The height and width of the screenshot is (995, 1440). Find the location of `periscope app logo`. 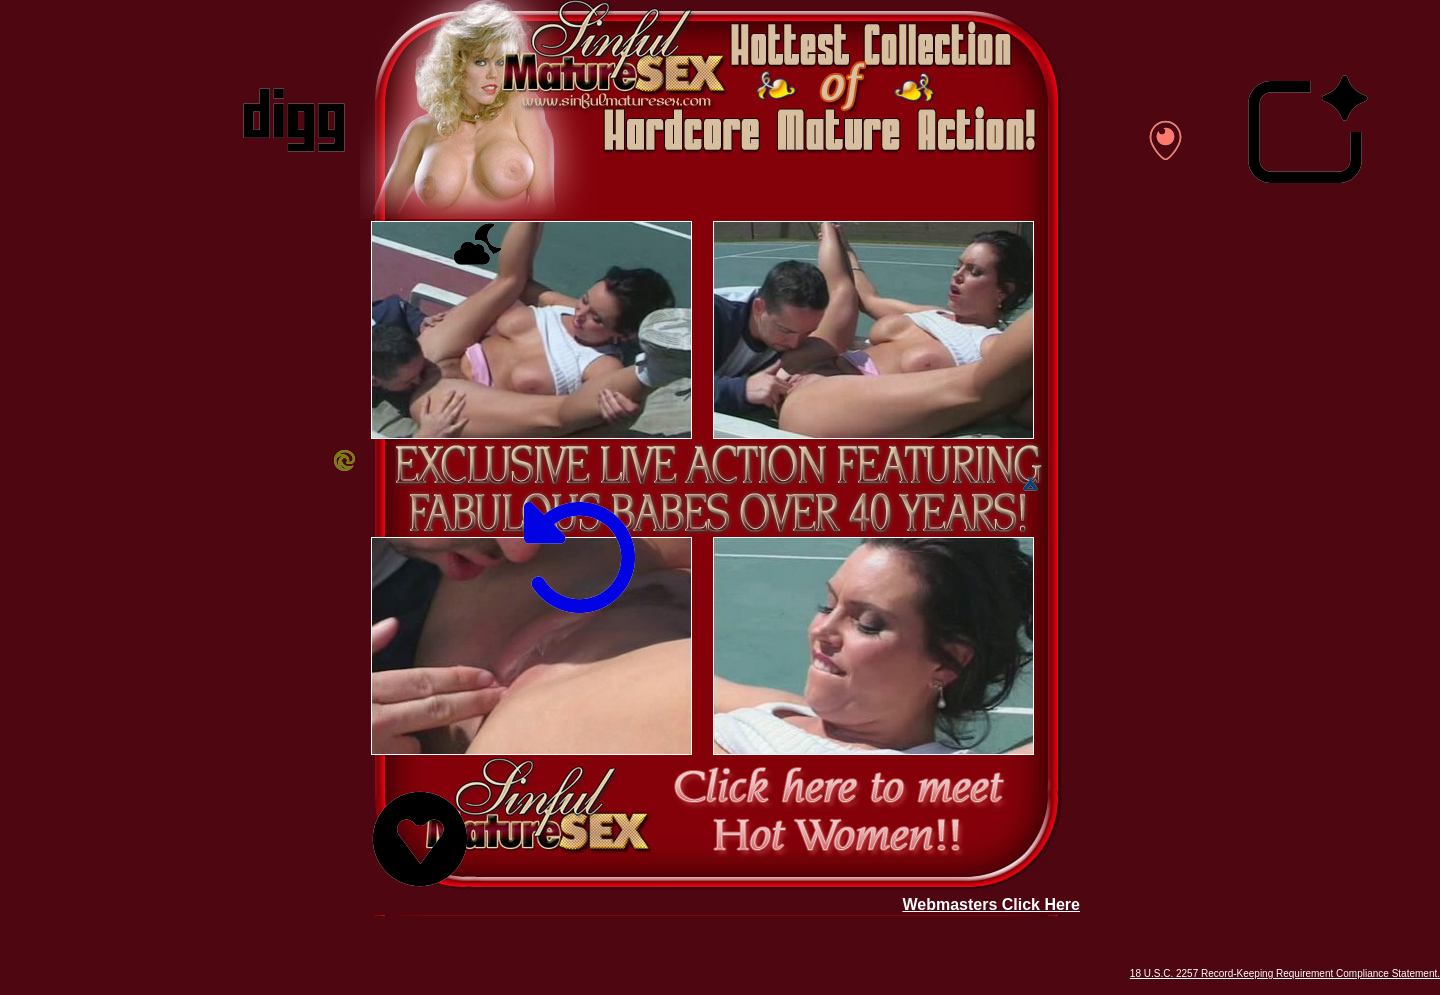

periscope app logo is located at coordinates (1165, 140).